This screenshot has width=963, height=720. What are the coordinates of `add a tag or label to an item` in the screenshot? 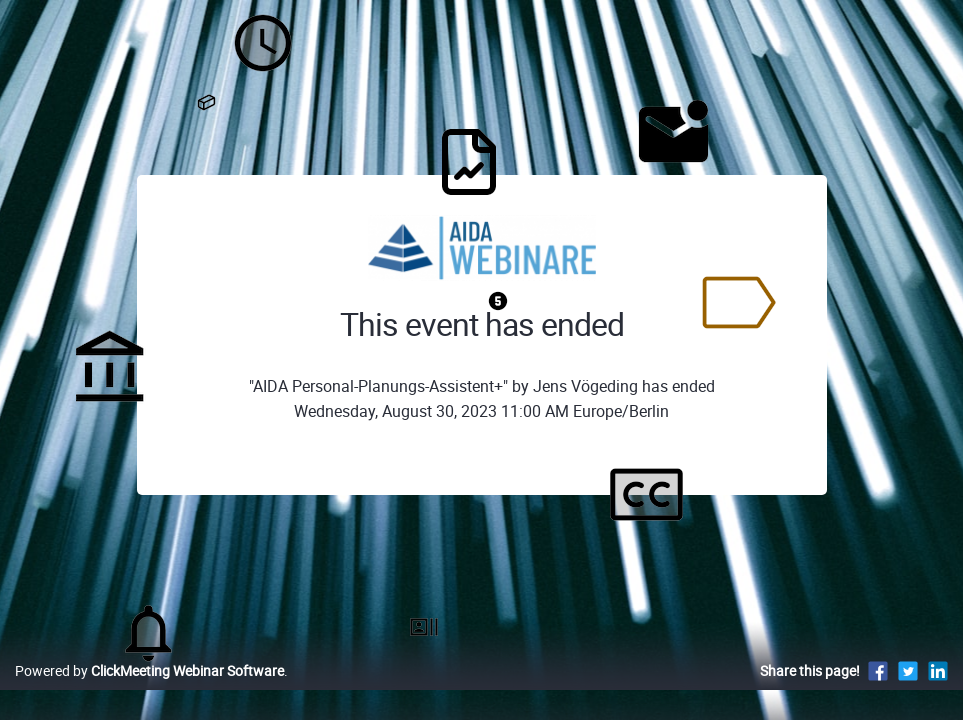 It's located at (736, 302).